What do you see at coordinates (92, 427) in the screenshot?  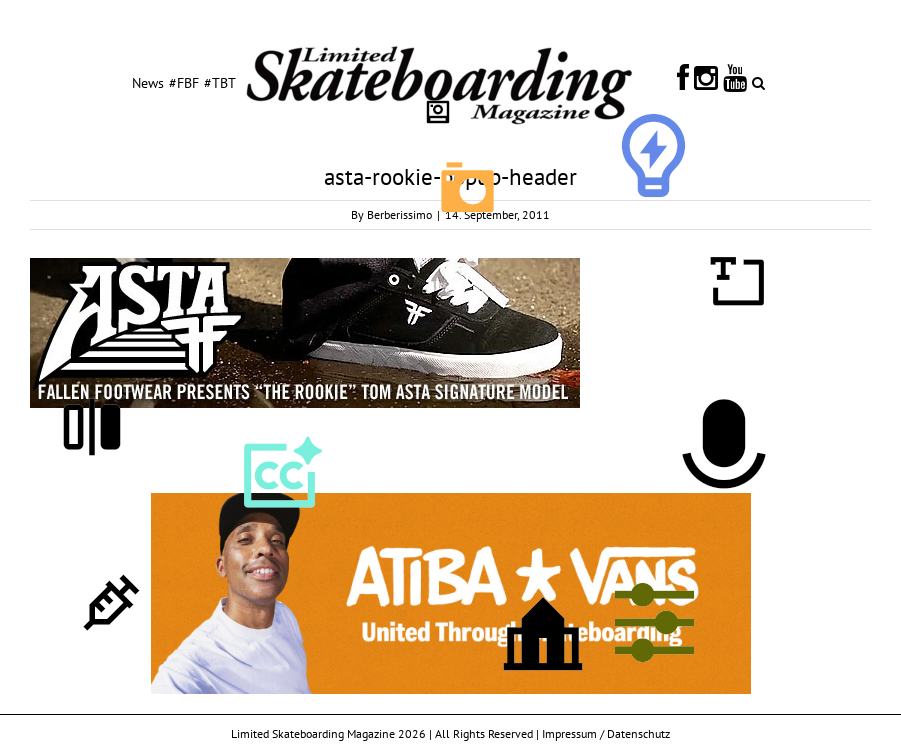 I see `flip image horizontally` at bounding box center [92, 427].